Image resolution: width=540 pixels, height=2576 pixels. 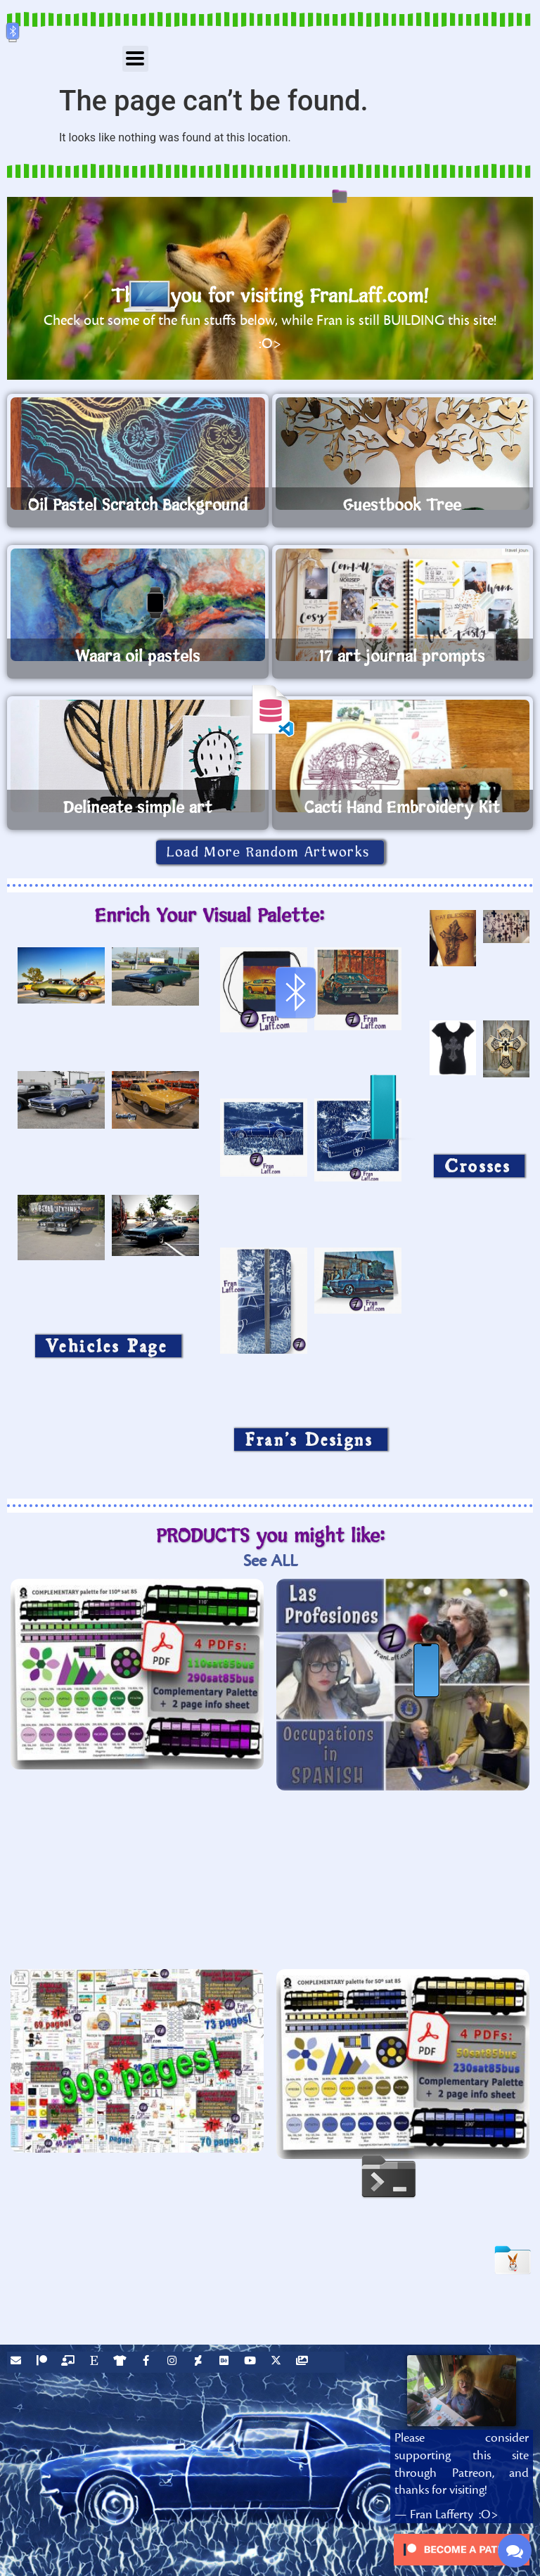 I want to click on iPod nano device connected, so click(x=383, y=1108).